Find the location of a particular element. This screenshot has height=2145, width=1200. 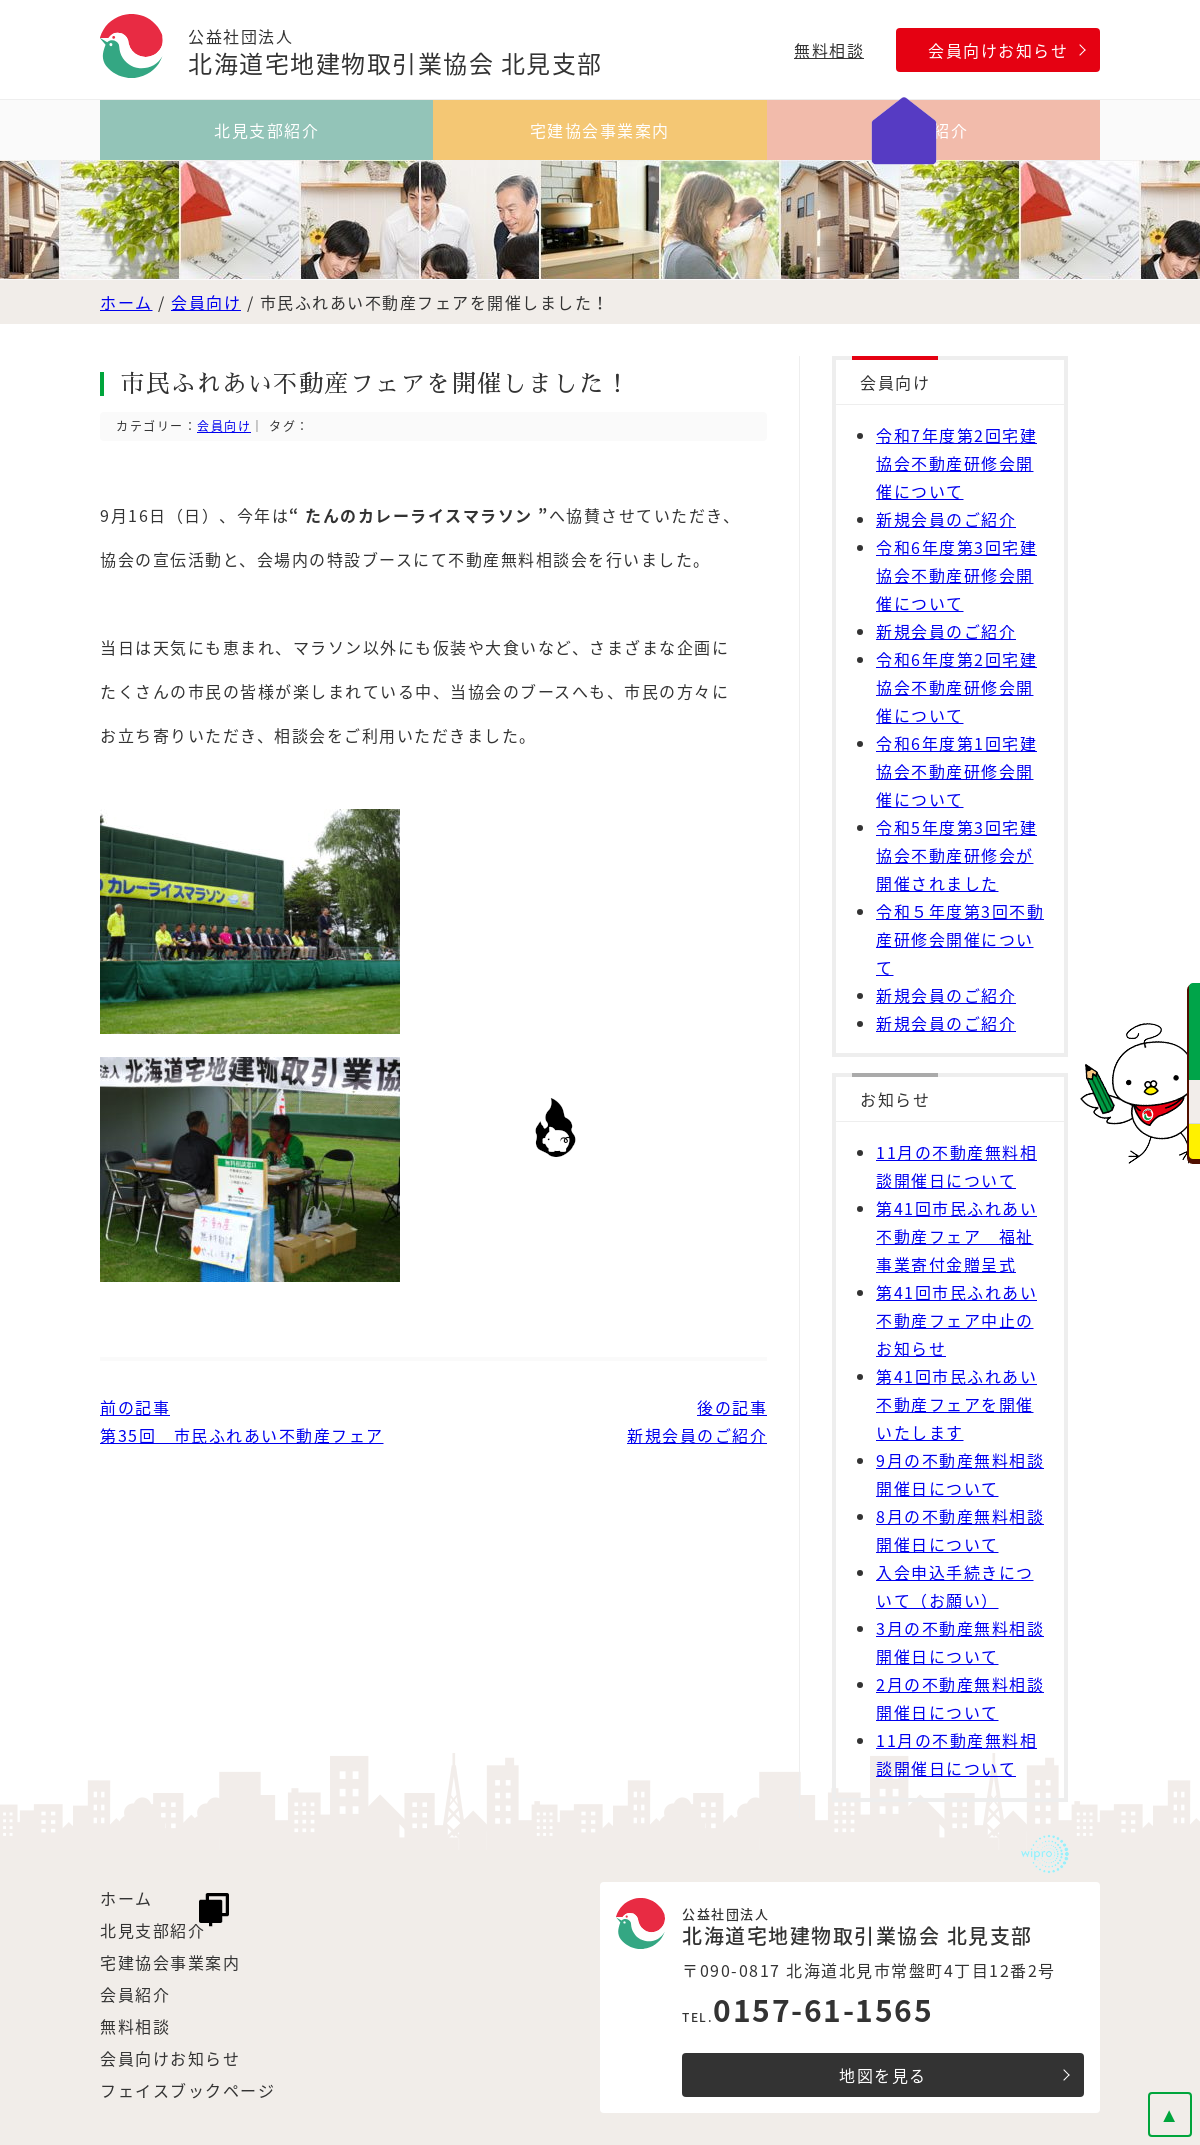

open Firefly III personal finance manager is located at coordinates (555, 1127).